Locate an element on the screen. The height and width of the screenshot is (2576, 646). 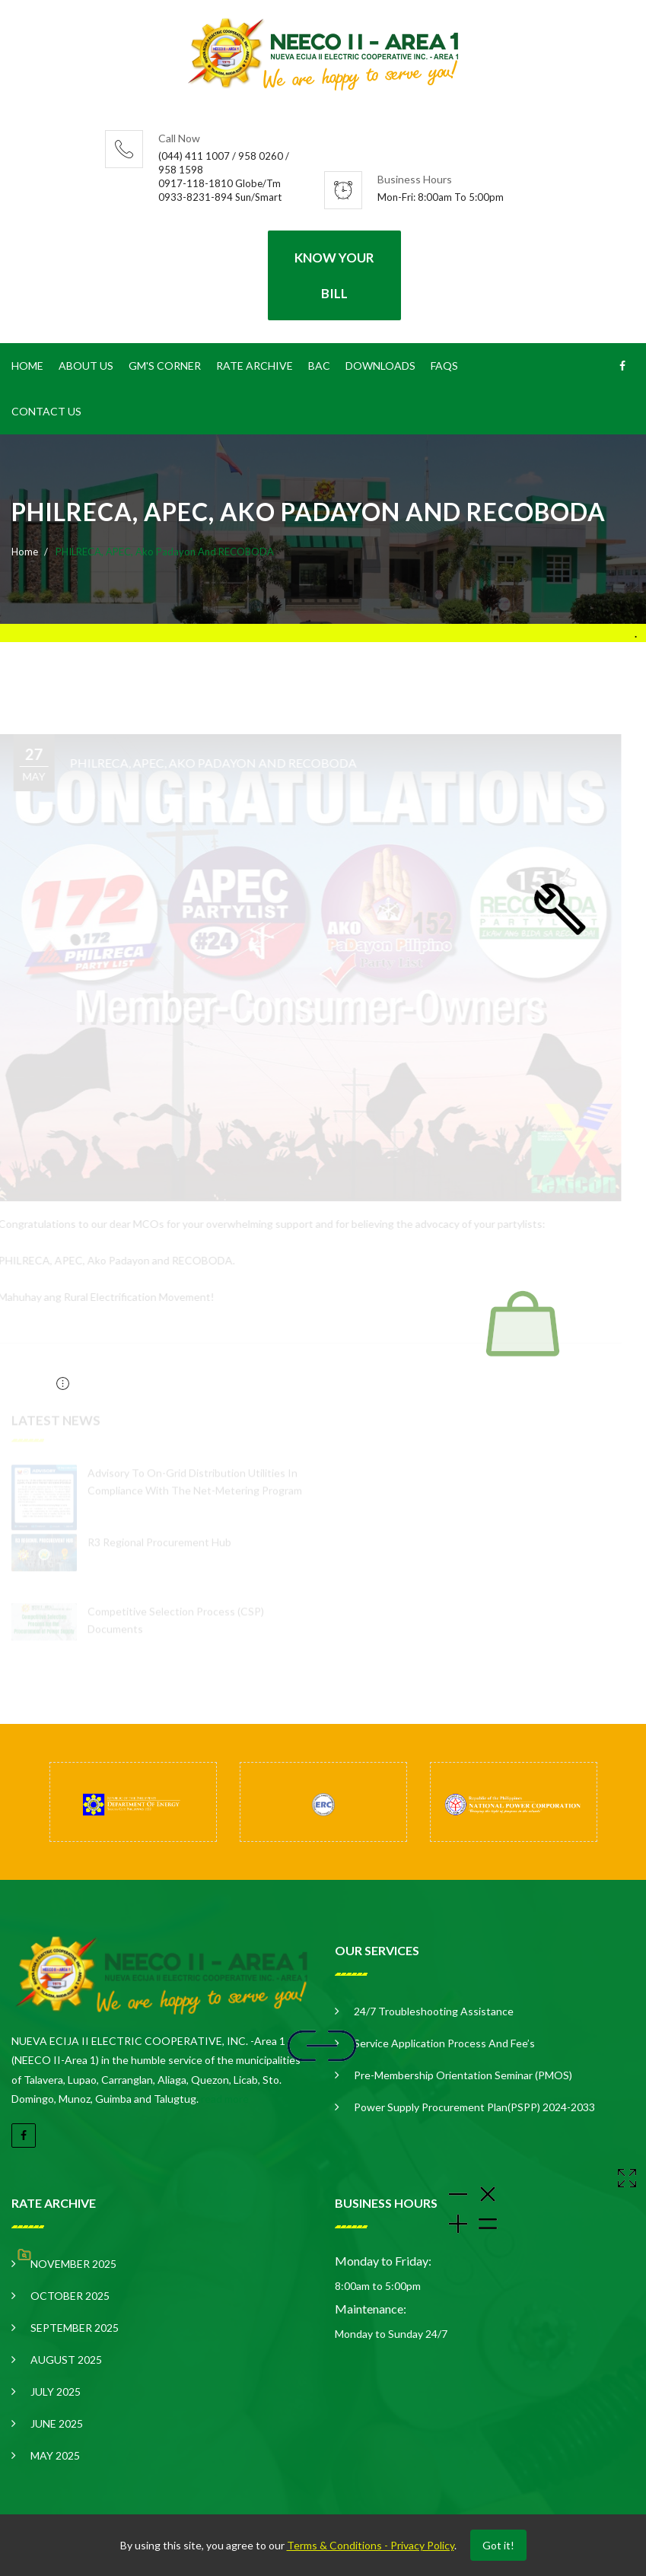
access settings or configuration options is located at coordinates (560, 909).